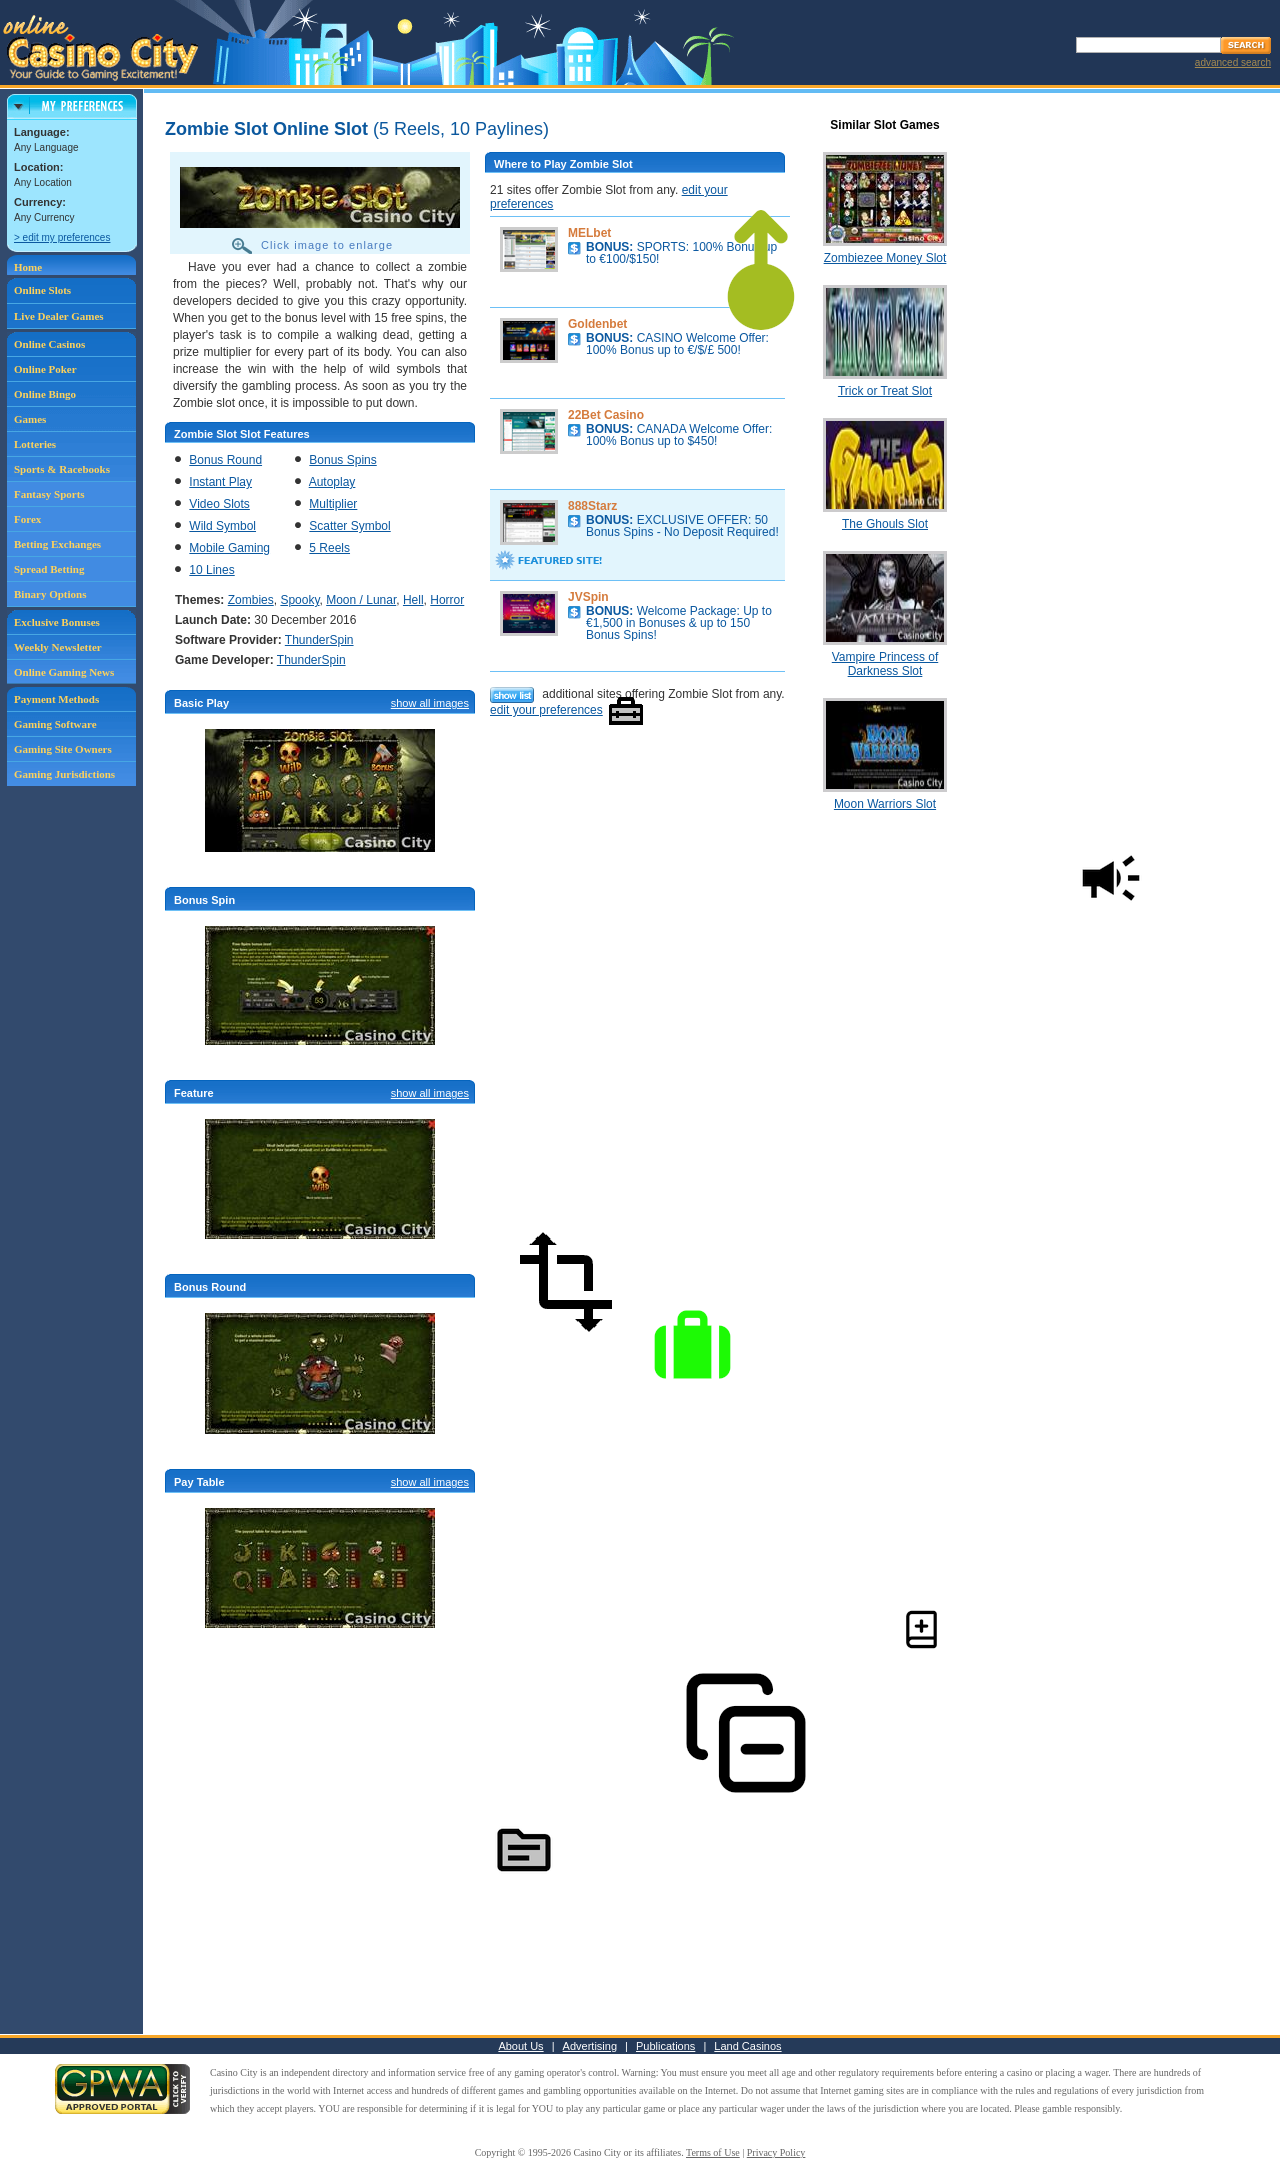  I want to click on swipe up to continue or dismiss, so click(761, 270).